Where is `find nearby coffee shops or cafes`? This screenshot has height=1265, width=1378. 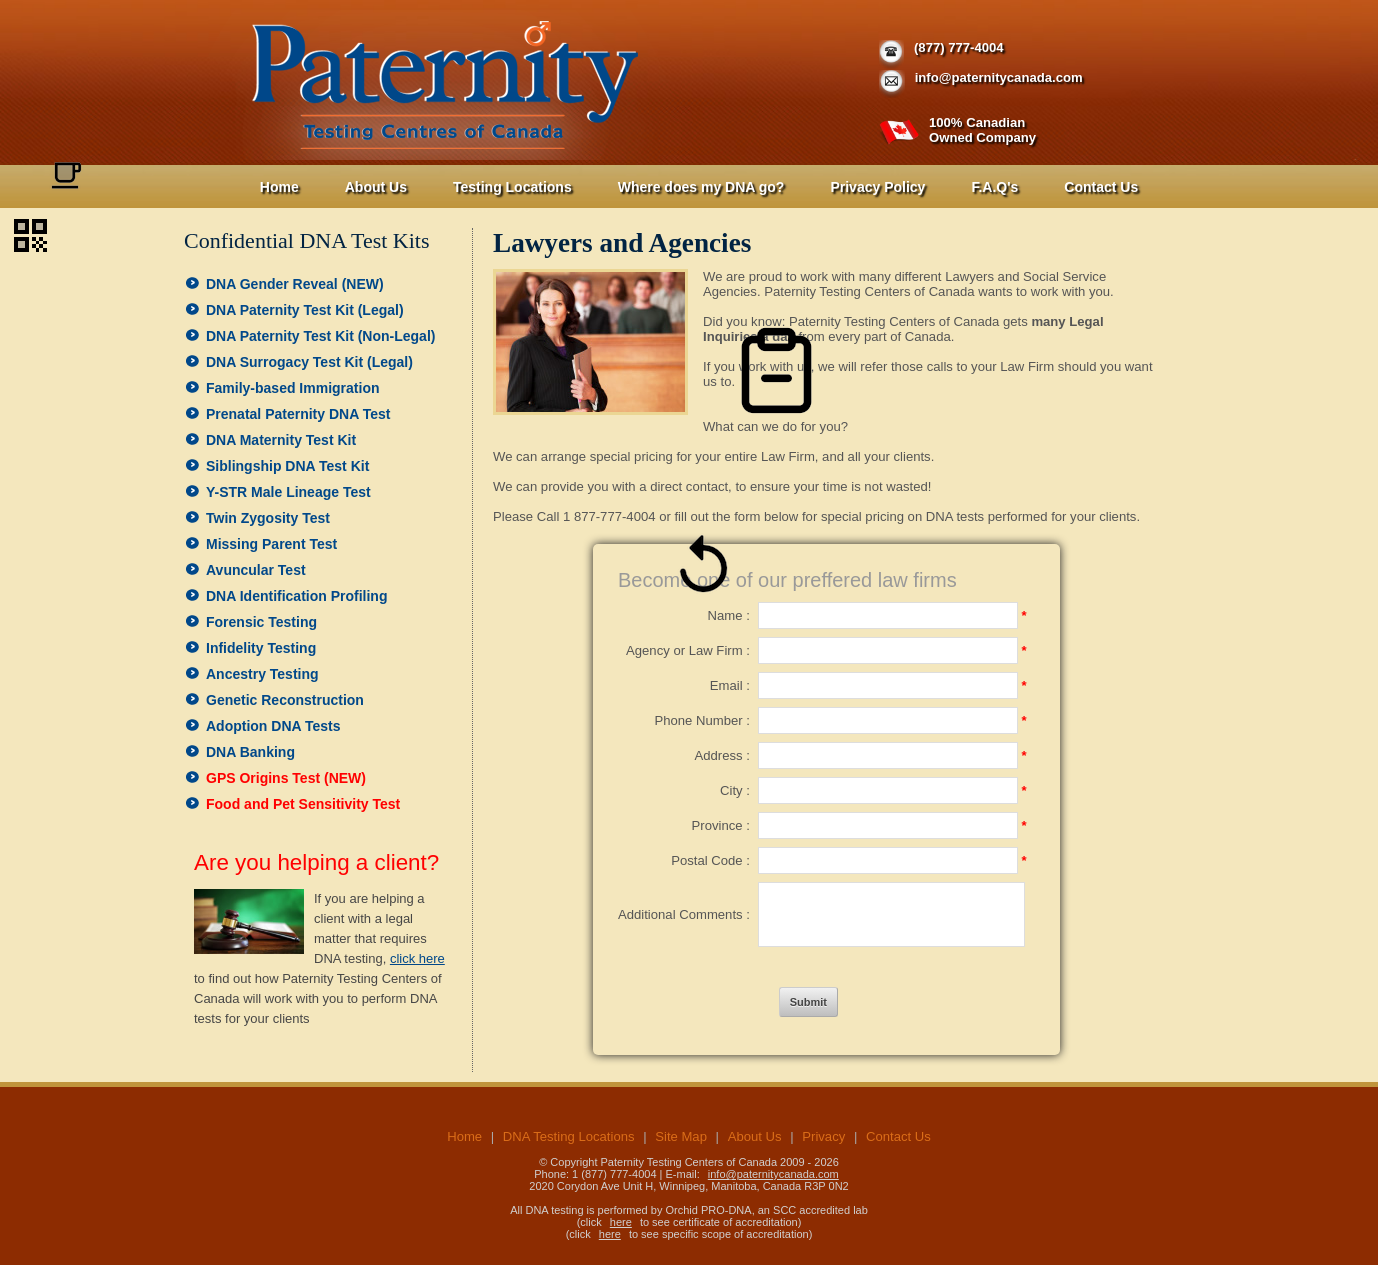 find nearby coffee shops or cafes is located at coordinates (66, 175).